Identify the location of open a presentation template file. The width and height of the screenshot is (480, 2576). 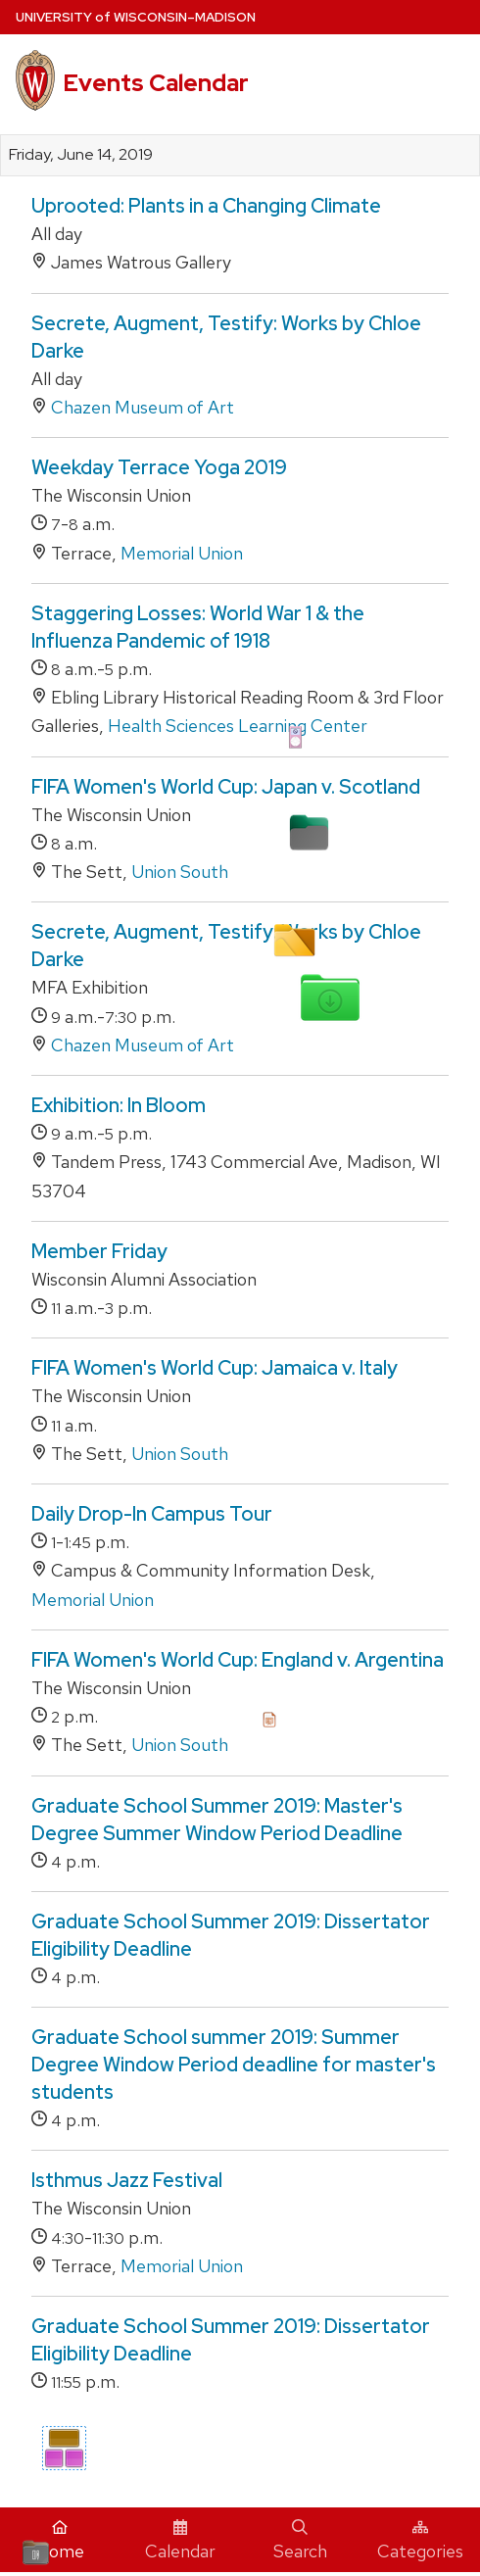
(269, 1720).